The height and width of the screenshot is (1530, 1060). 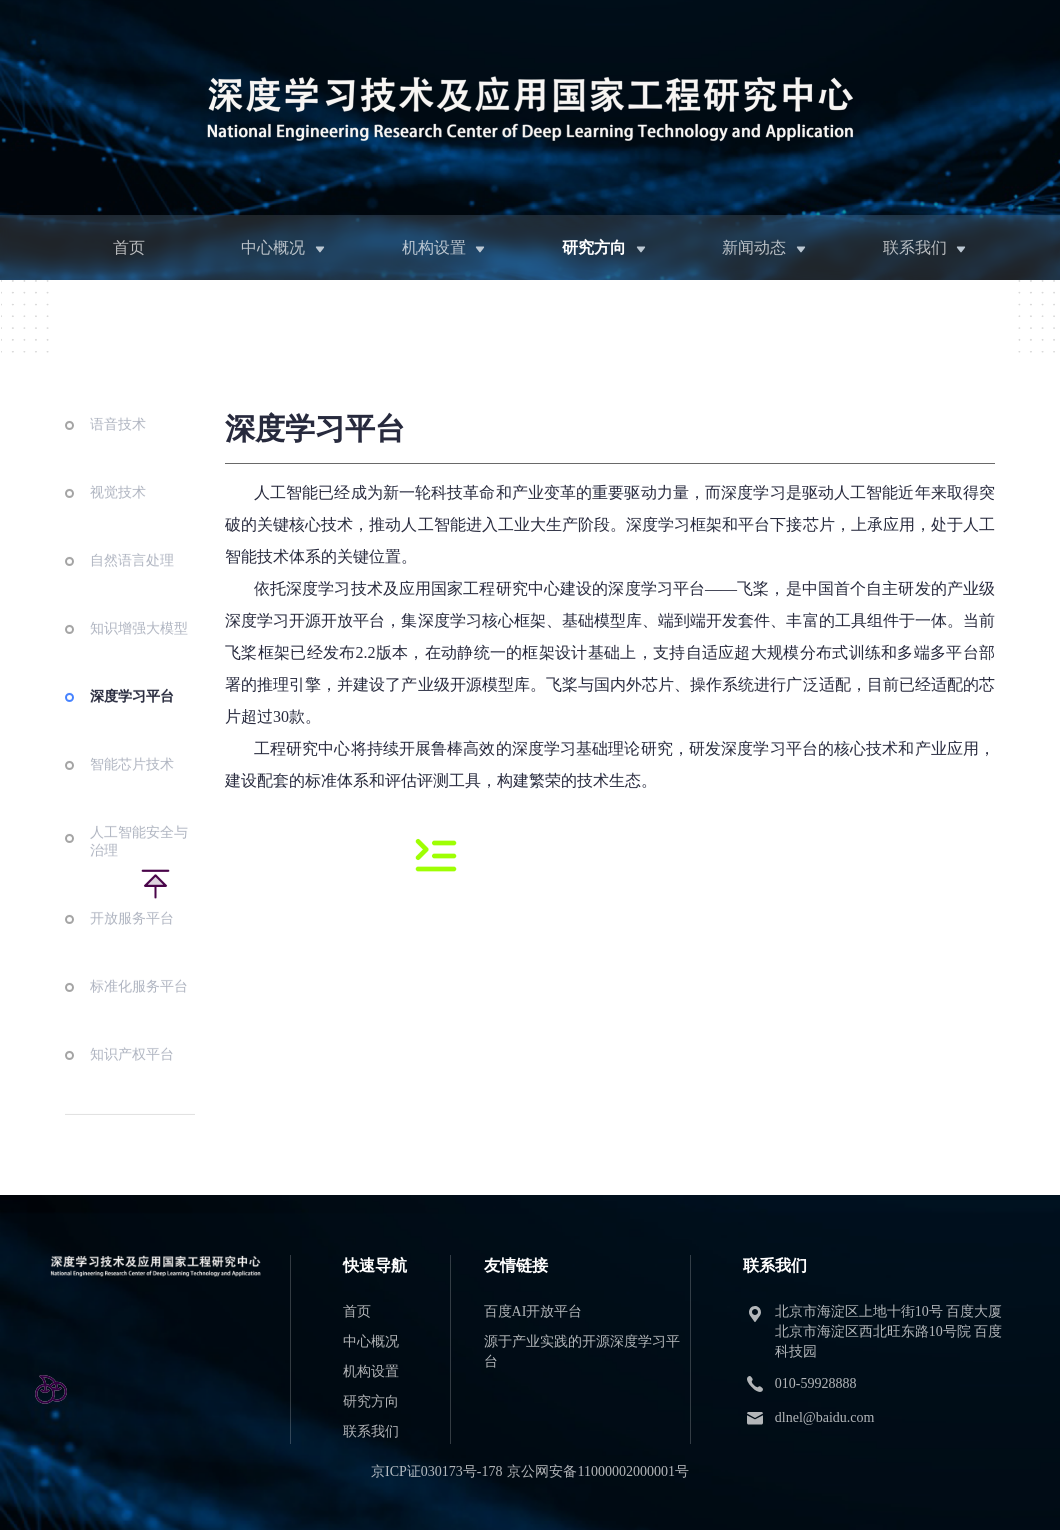 I want to click on move item to top of list, so click(x=155, y=883).